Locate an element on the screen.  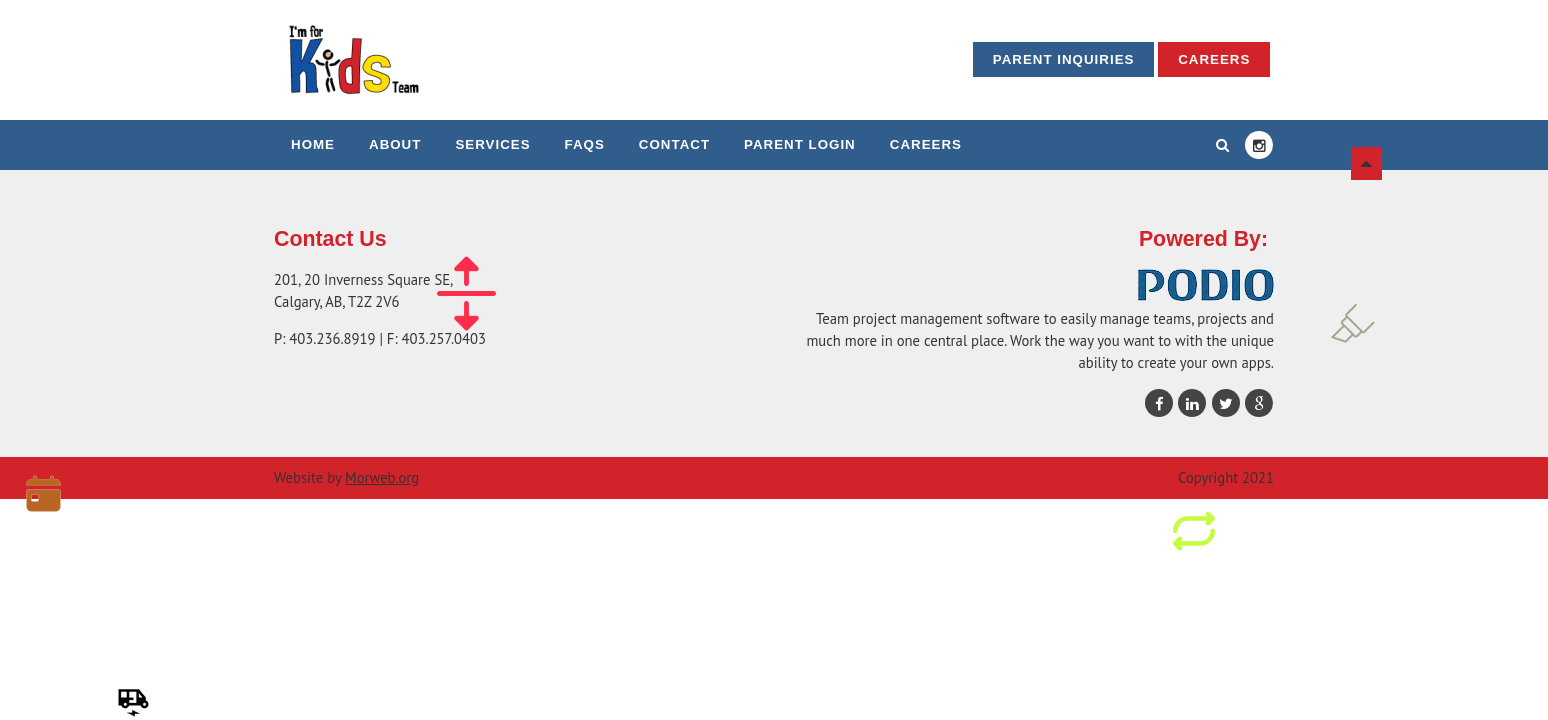
highlight or mark selected text is located at coordinates (1351, 325).